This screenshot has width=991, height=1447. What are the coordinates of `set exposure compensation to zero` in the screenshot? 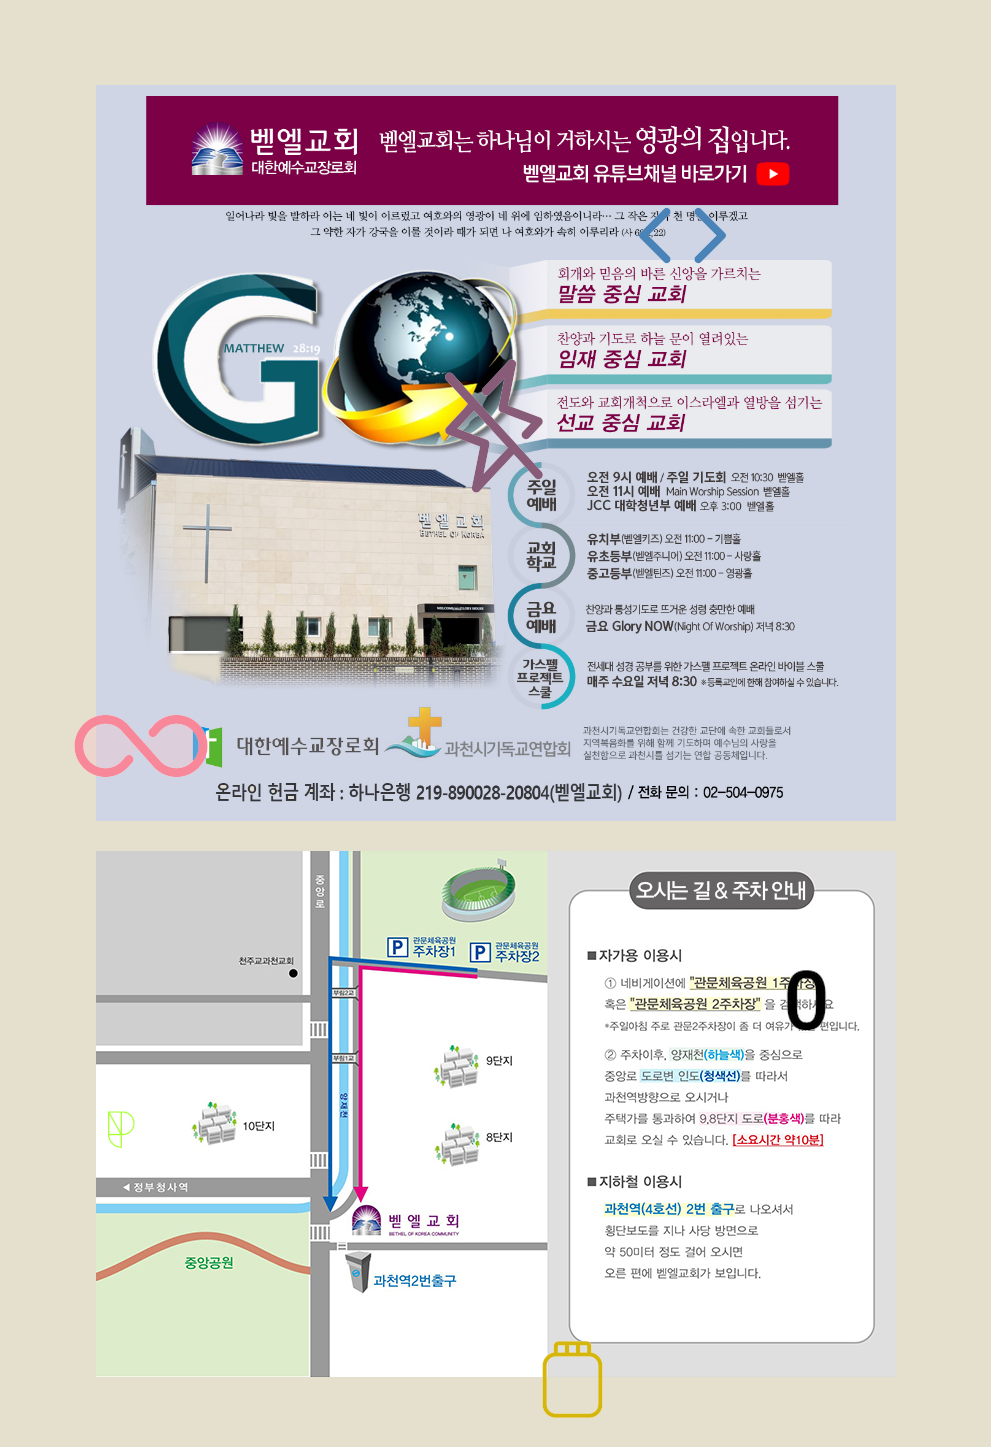 It's located at (806, 1002).